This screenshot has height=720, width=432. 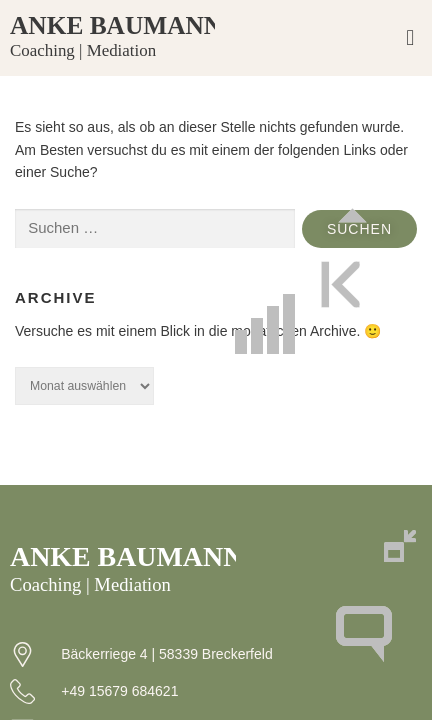 What do you see at coordinates (352, 216) in the screenshot?
I see `scroll or pan upward` at bounding box center [352, 216].